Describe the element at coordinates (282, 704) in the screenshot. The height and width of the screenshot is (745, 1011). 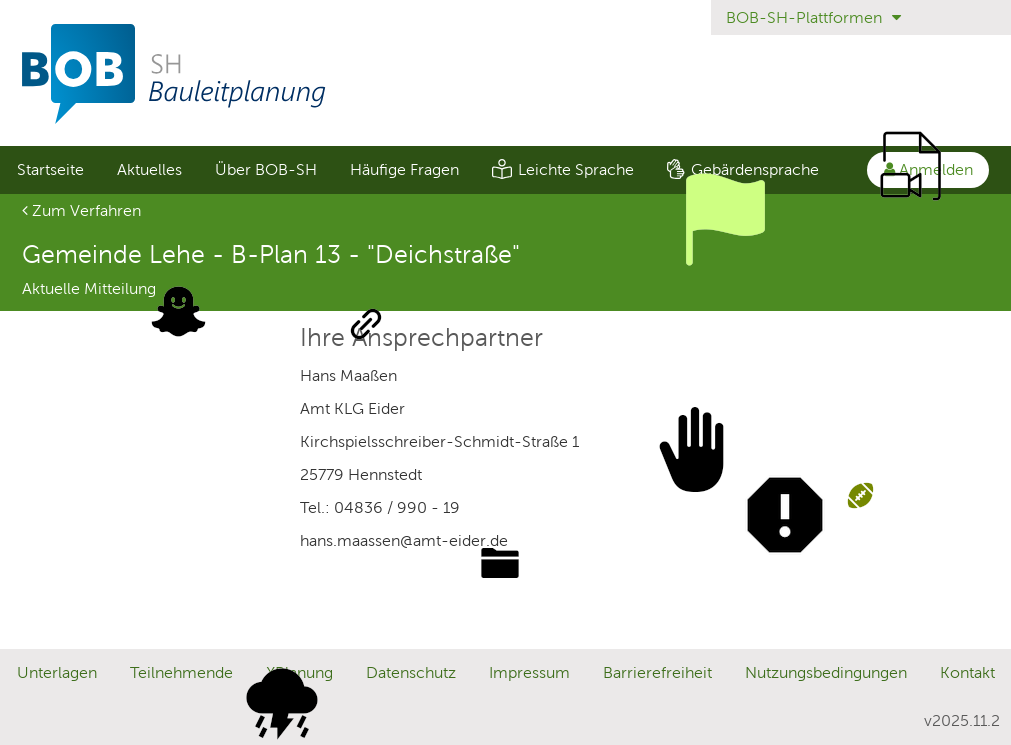
I see `indicates thunderstorm weather conditions` at that location.